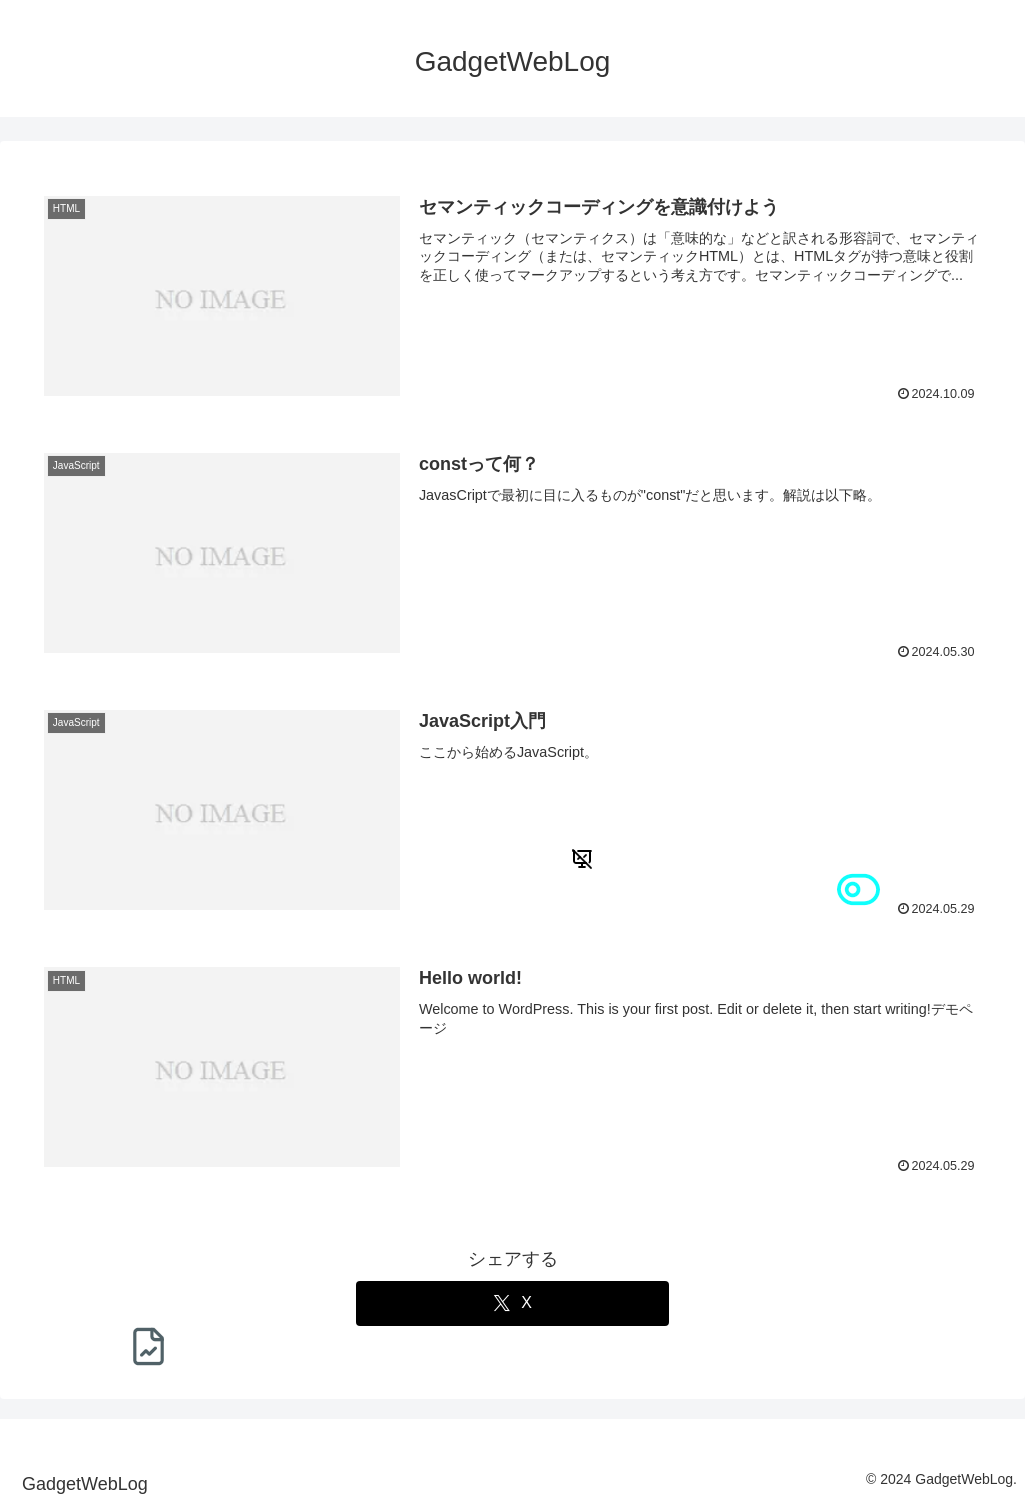  I want to click on toggle switch in off position, so click(858, 889).